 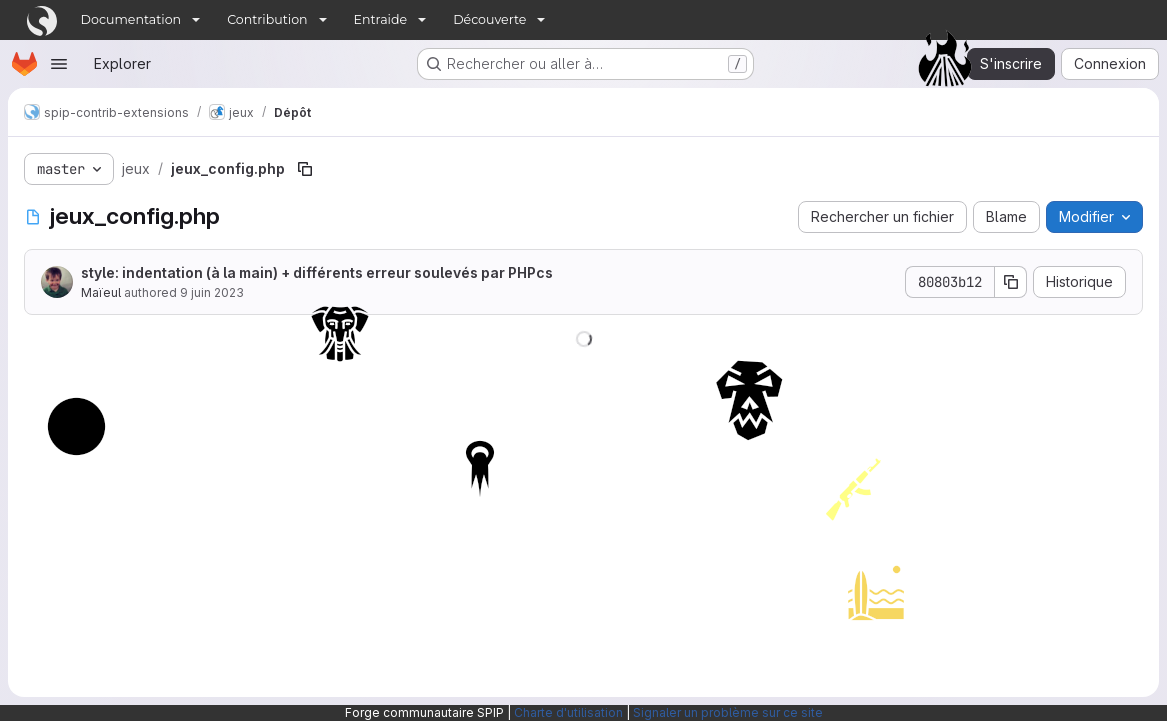 What do you see at coordinates (853, 489) in the screenshot?
I see `weapon or firearm item in game inventory` at bounding box center [853, 489].